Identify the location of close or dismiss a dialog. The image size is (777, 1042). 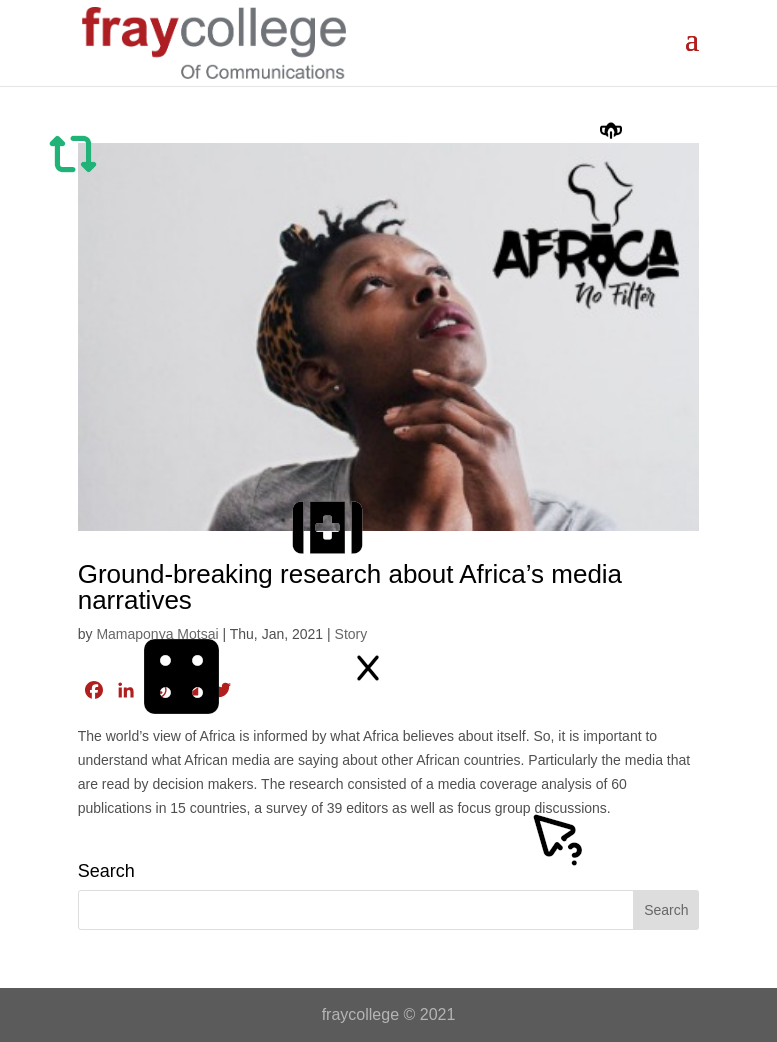
(368, 668).